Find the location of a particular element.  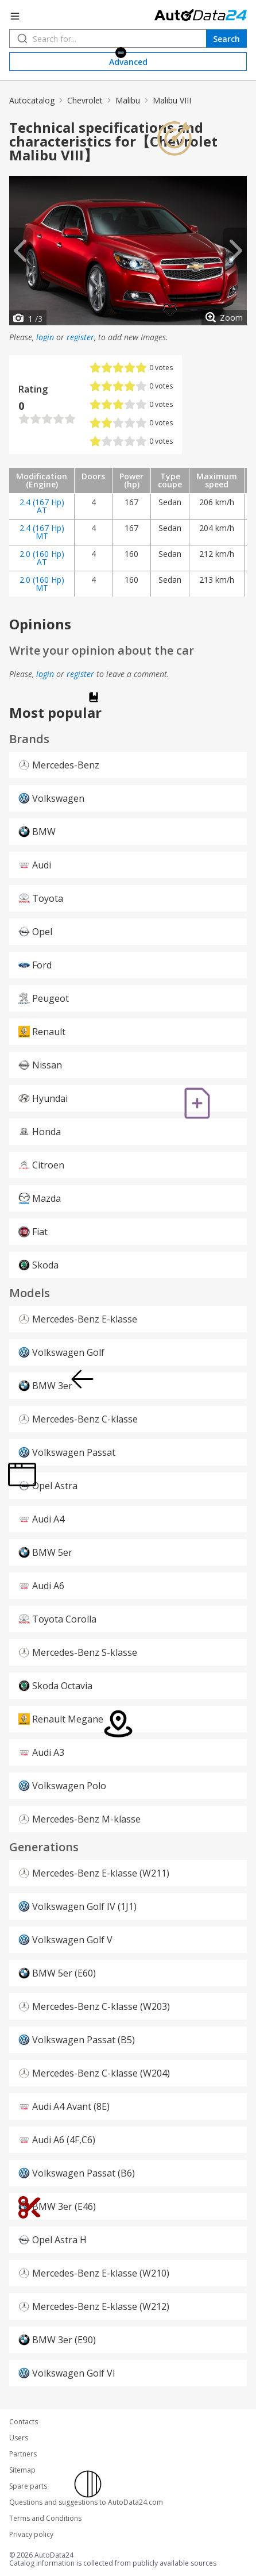

set or view your goals is located at coordinates (174, 139).